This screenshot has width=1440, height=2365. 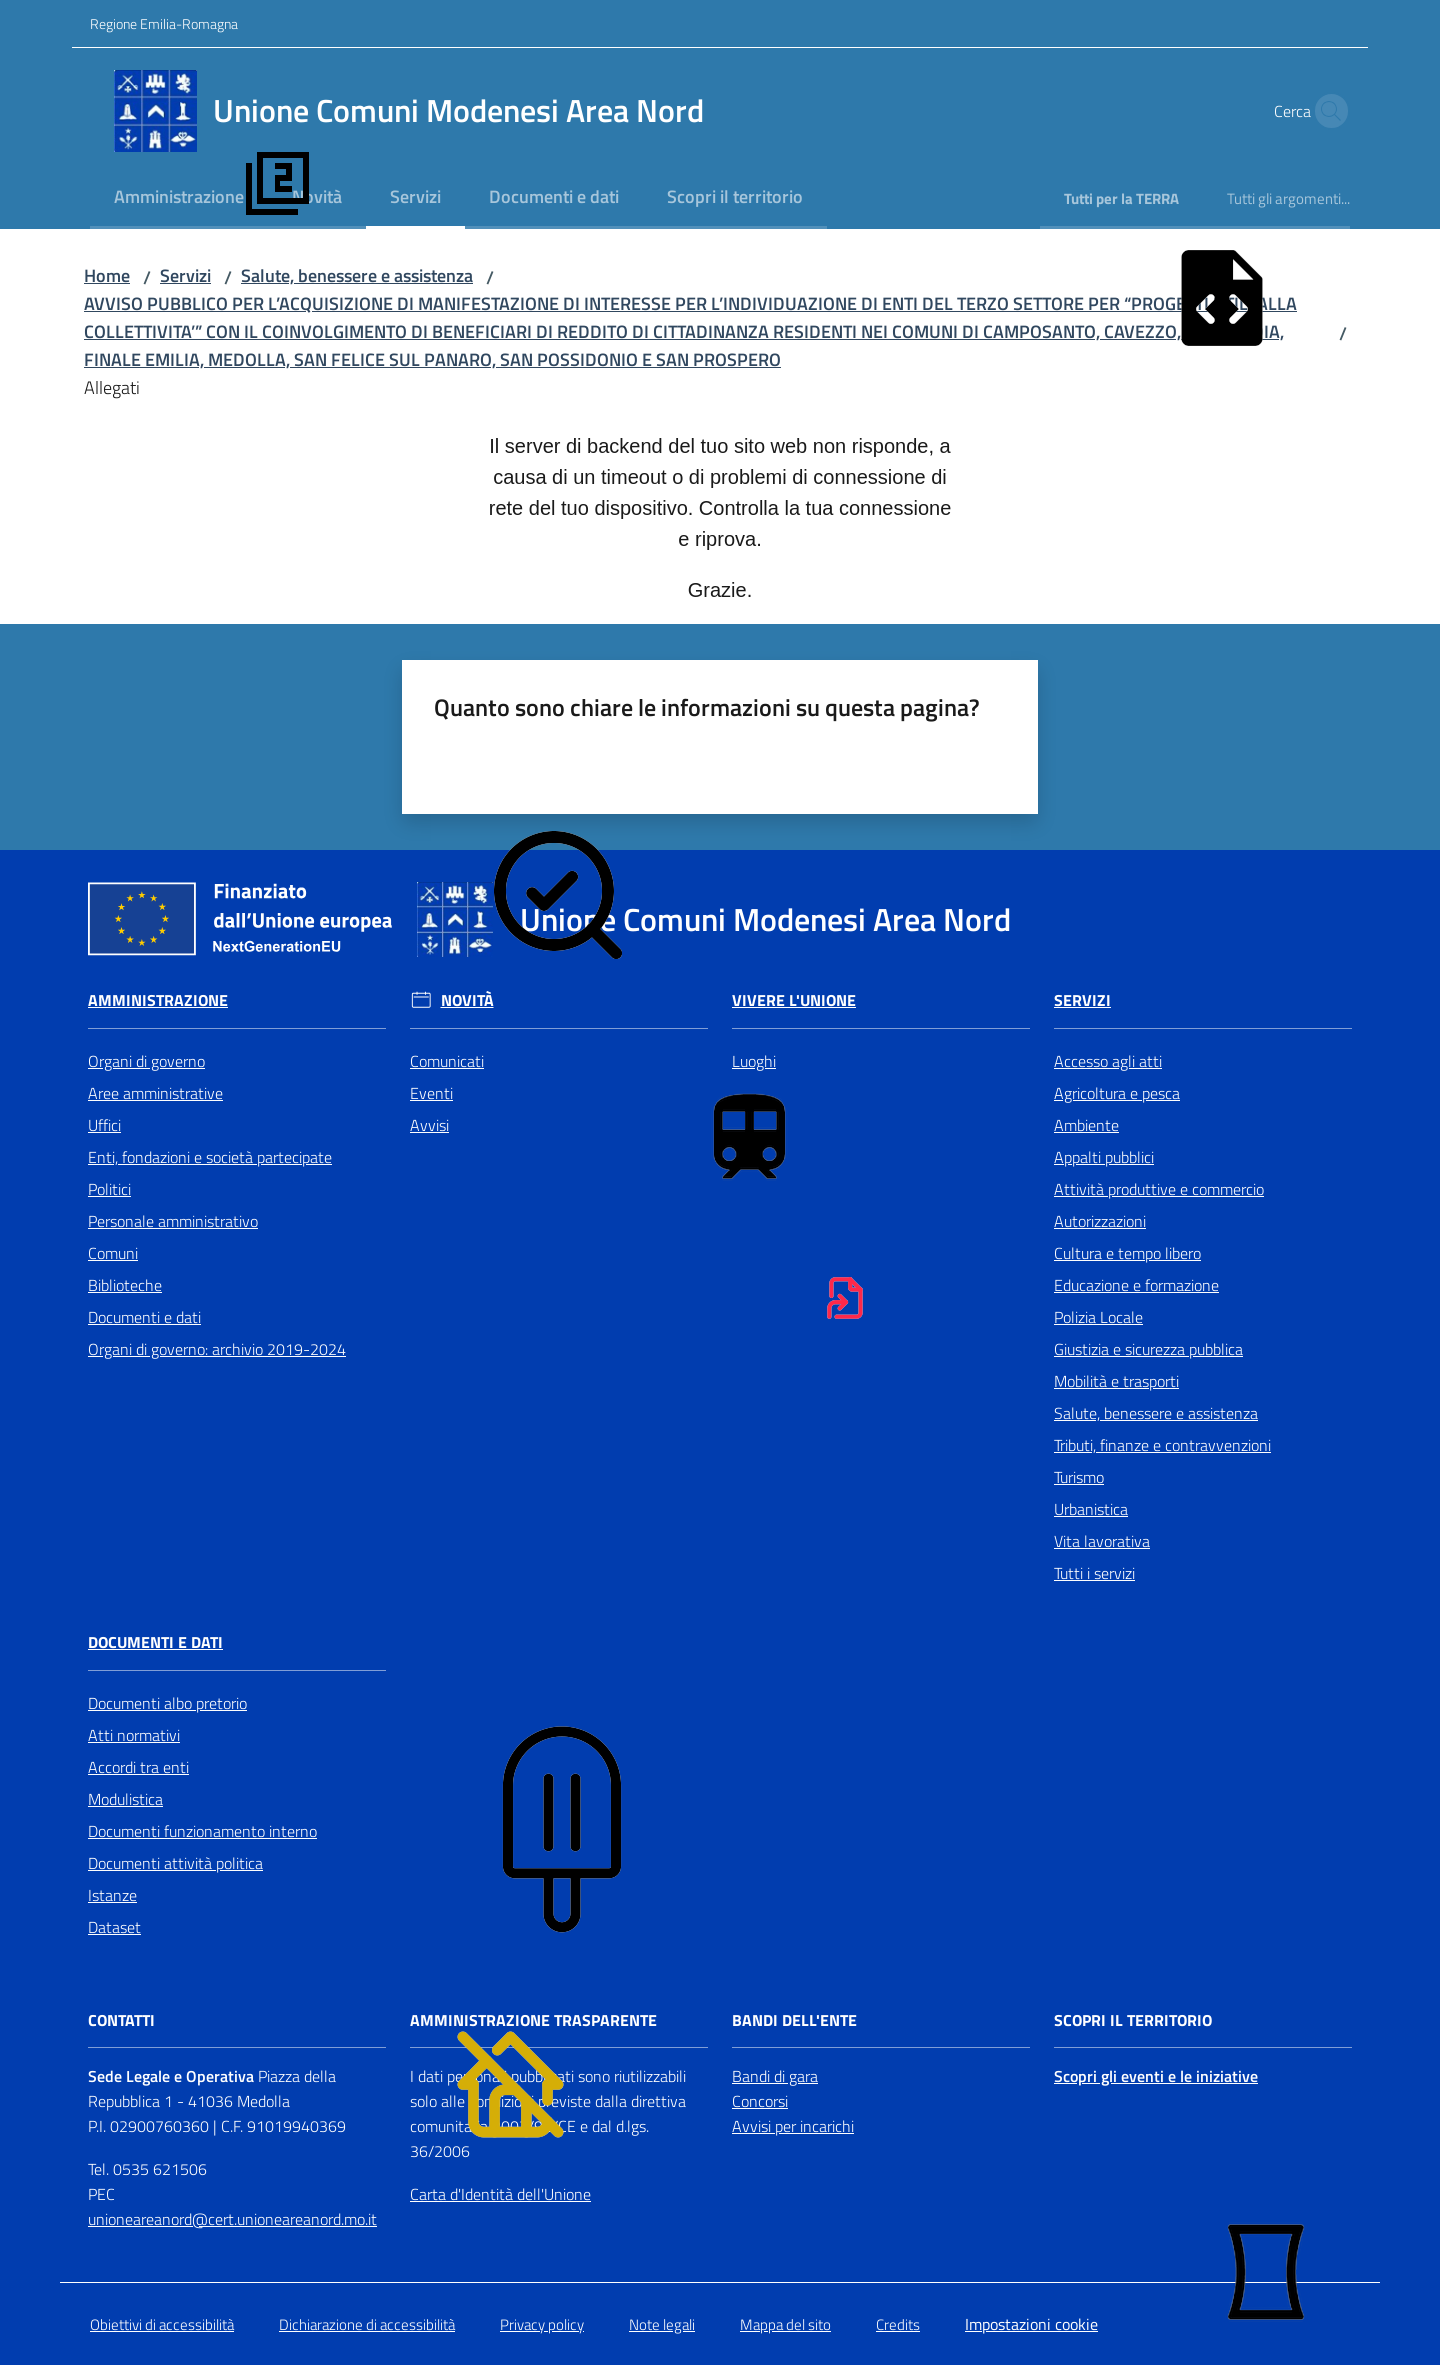 I want to click on switch to vertical panorama mode, so click(x=1266, y=2272).